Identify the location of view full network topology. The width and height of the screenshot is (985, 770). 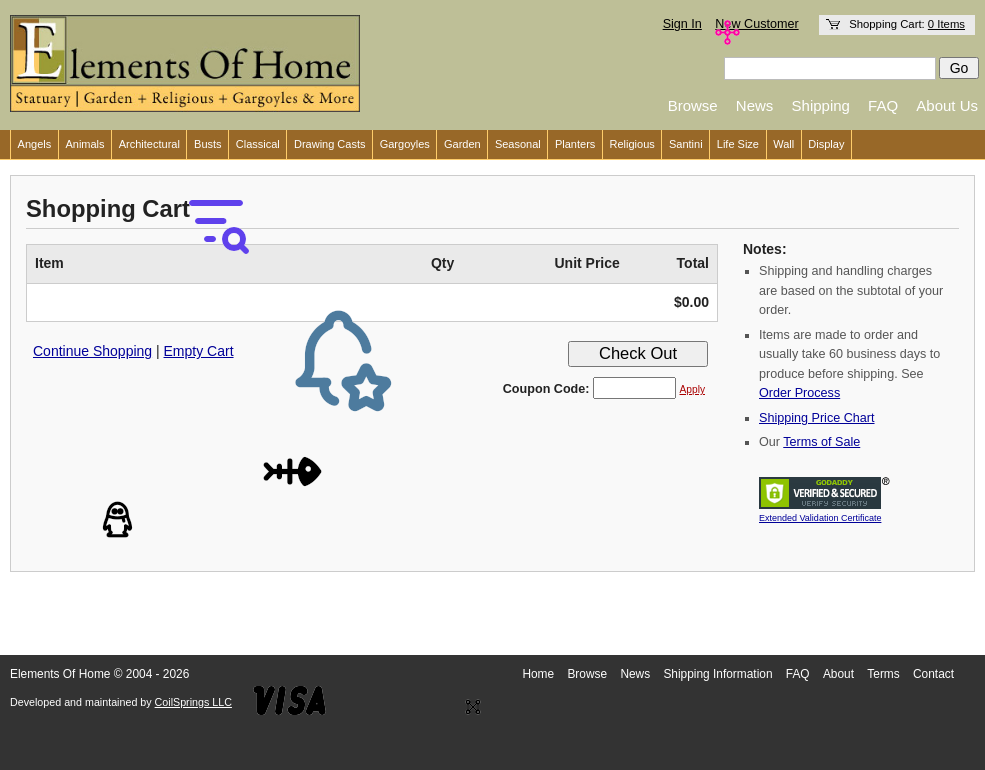
(473, 707).